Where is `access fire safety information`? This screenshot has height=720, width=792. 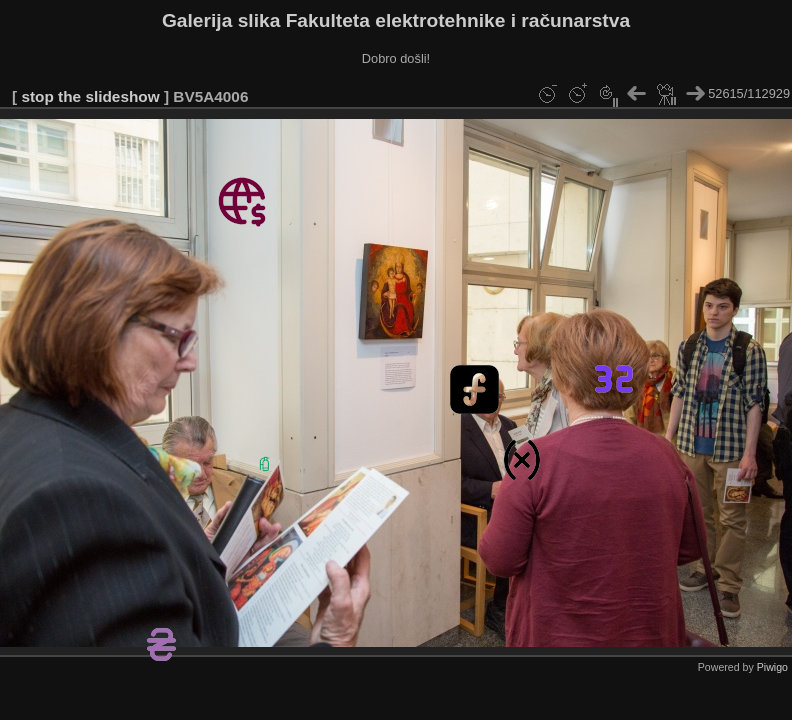 access fire safety information is located at coordinates (265, 464).